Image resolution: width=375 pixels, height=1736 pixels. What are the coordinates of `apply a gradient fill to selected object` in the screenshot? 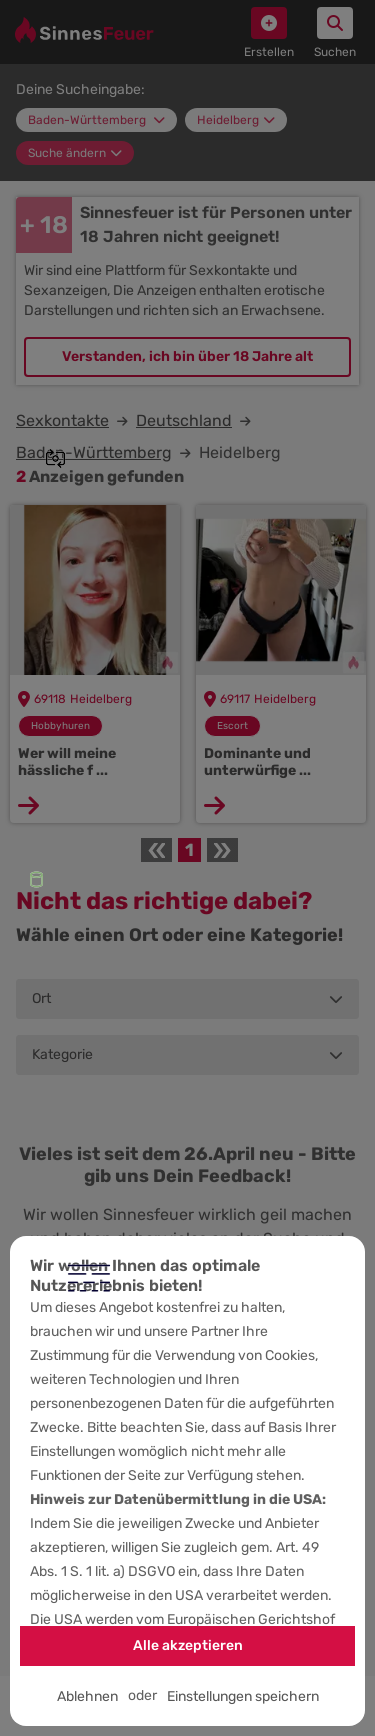 It's located at (89, 1279).